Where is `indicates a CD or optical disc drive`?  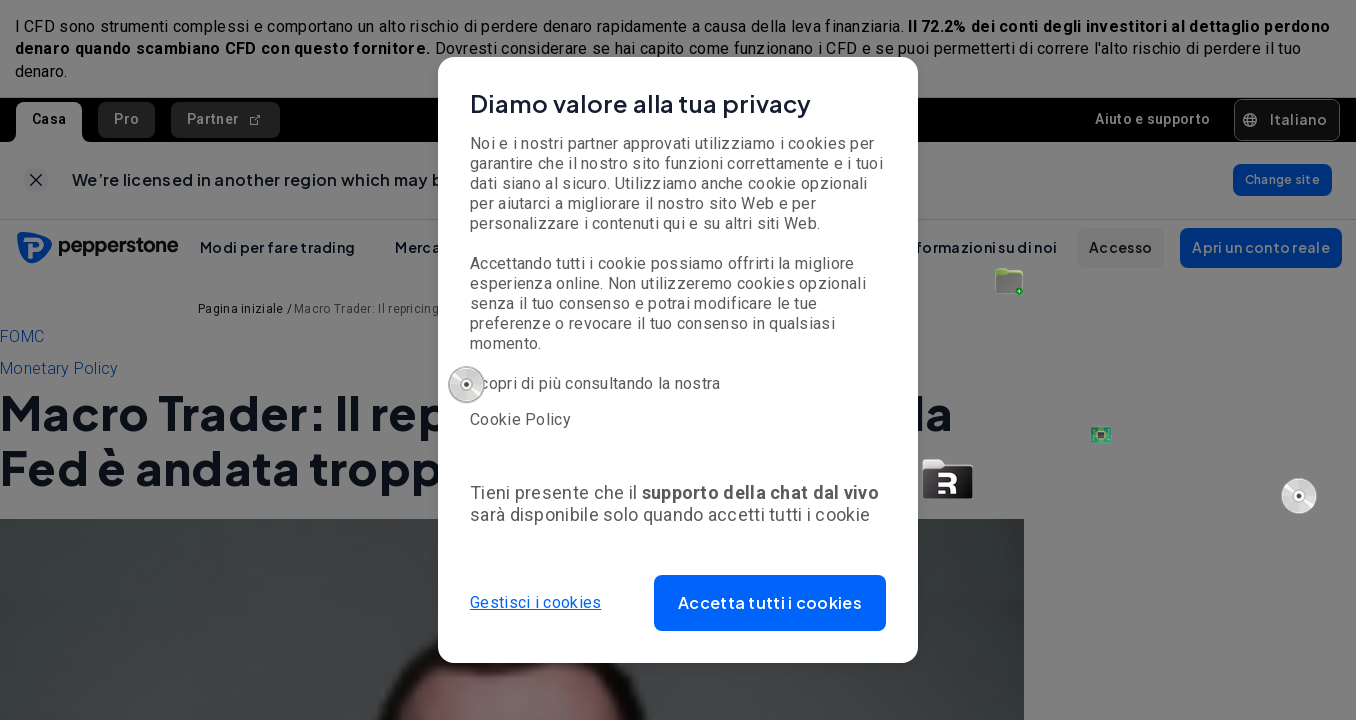 indicates a CD or optical disc drive is located at coordinates (466, 384).